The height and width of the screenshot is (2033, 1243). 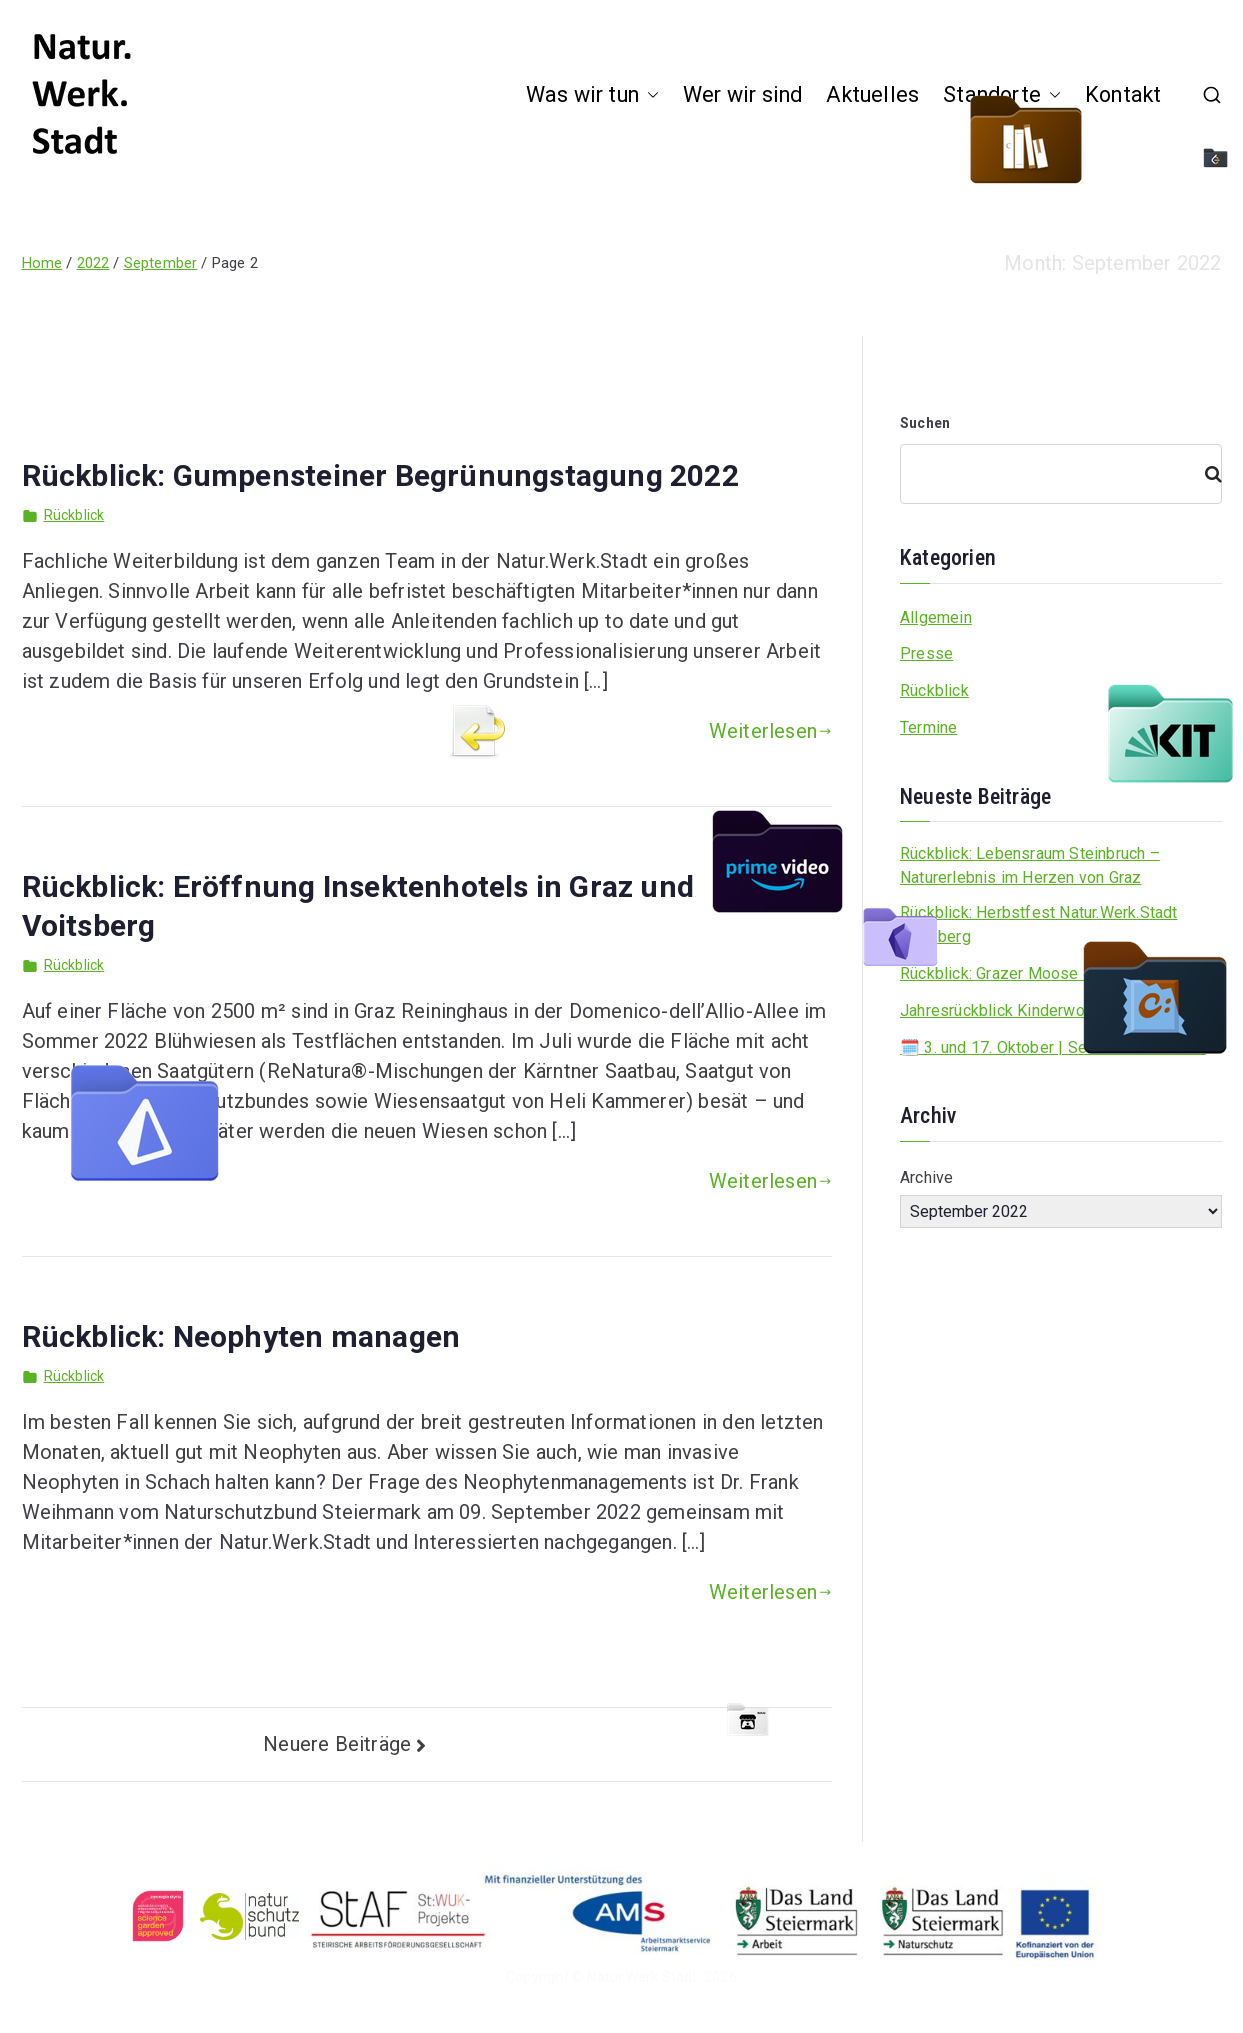 What do you see at coordinates (900, 939) in the screenshot?
I see `open your obsidian vault folder` at bounding box center [900, 939].